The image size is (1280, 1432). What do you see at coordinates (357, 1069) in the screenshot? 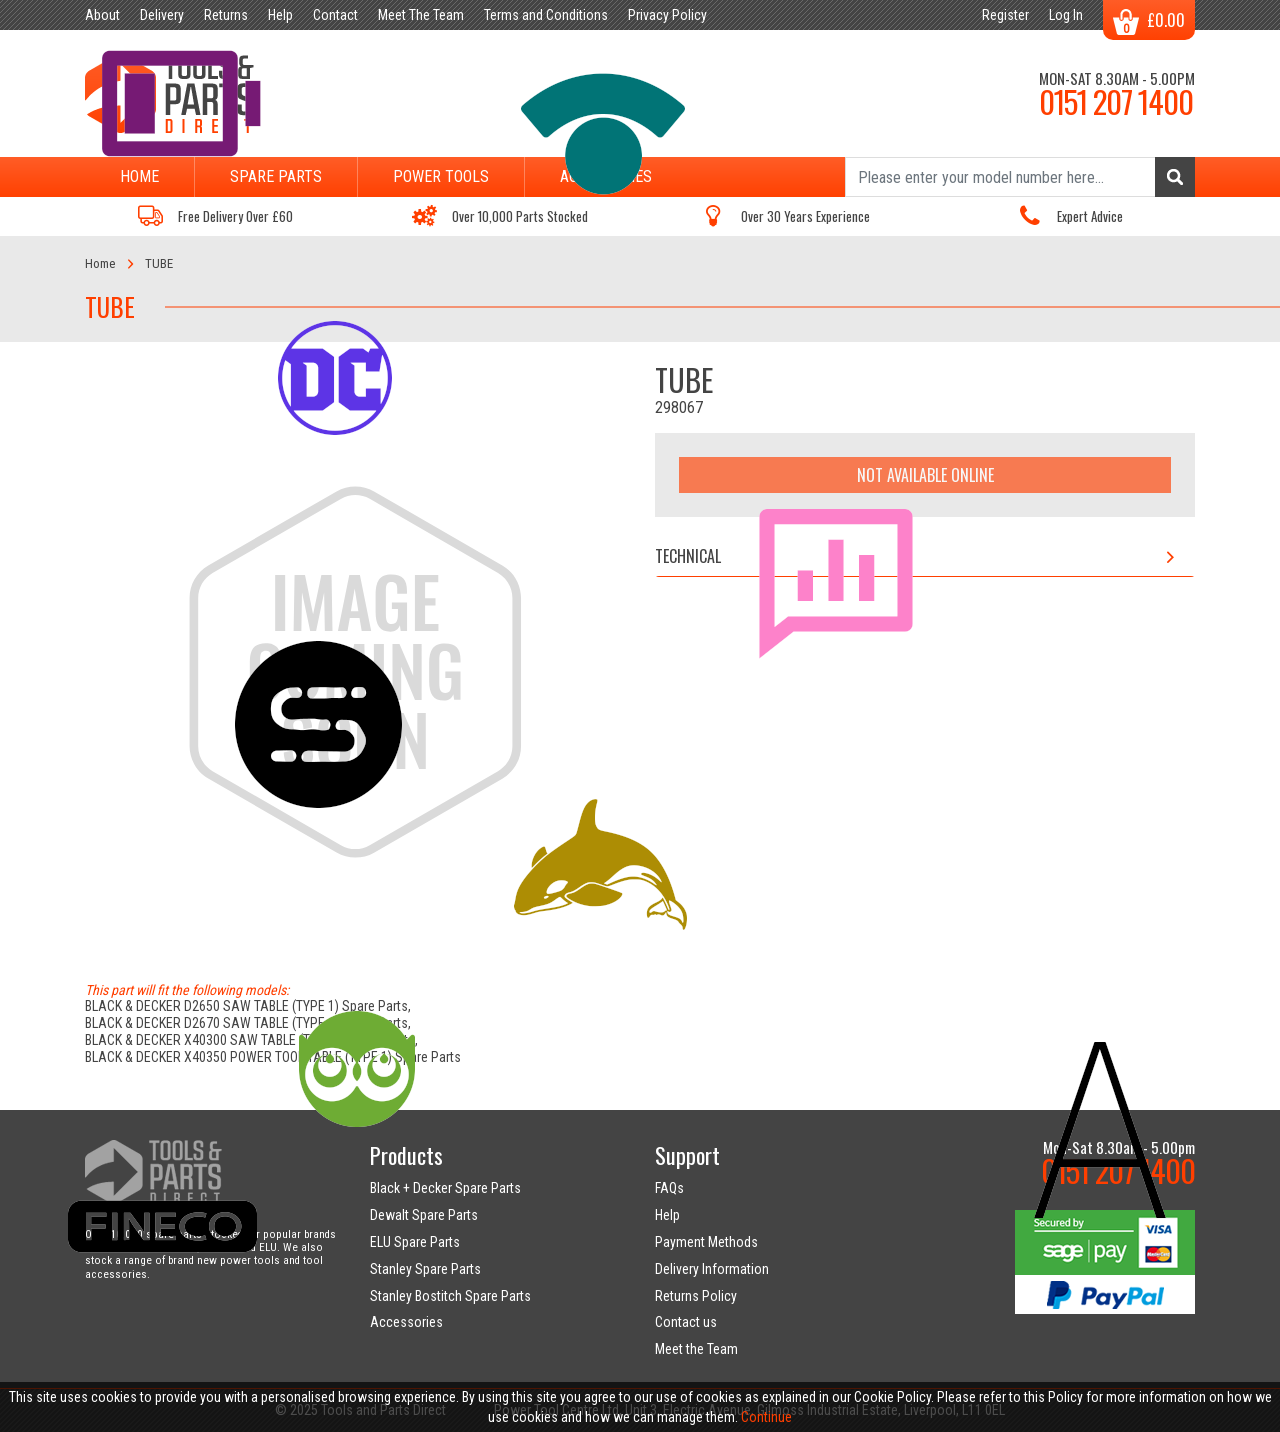
I see `visit ulule crowdfunding platform` at bounding box center [357, 1069].